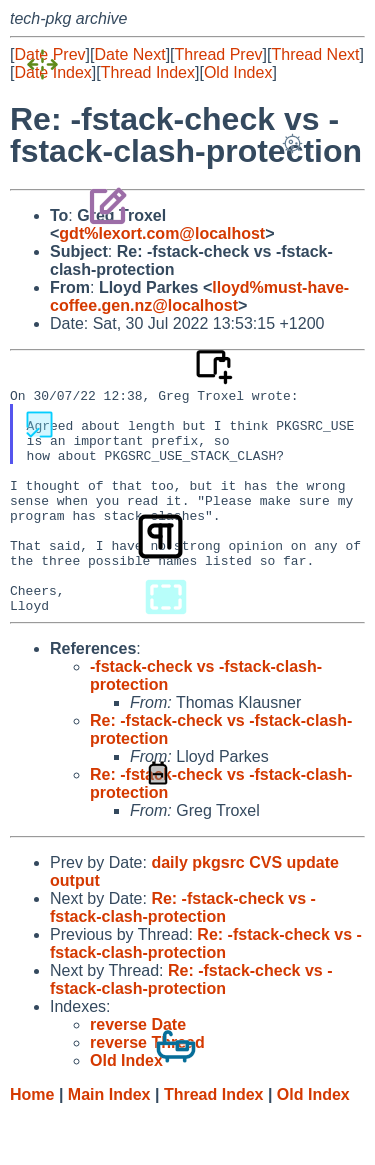  I want to click on toggle paragraph formatting marks, so click(160, 536).